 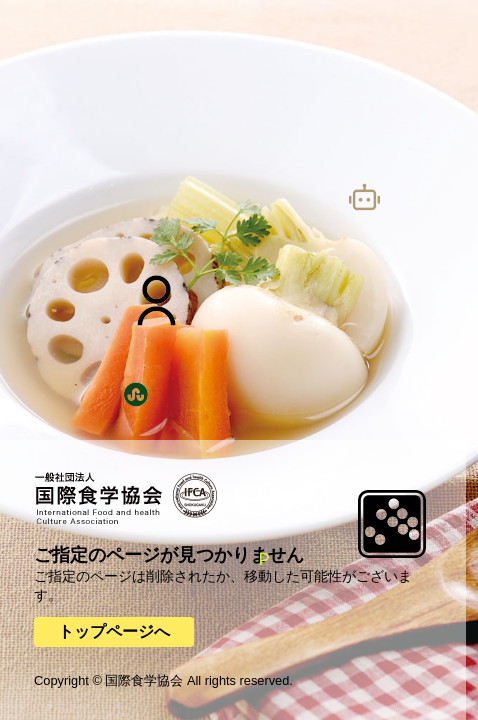 I want to click on indicates a parking area or facility, so click(x=264, y=559).